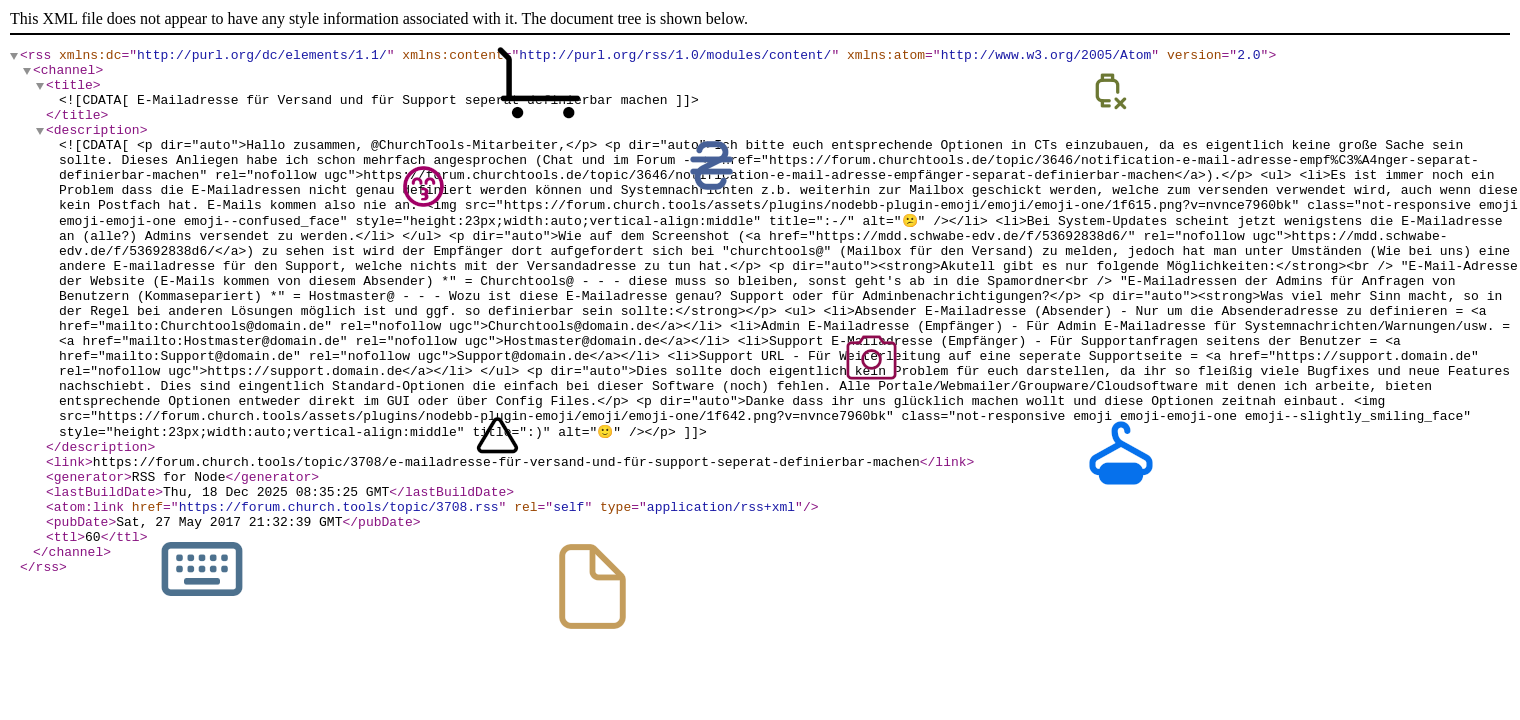 This screenshot has height=720, width=1520. What do you see at coordinates (1121, 453) in the screenshot?
I see `browse clothing or wardrobe items` at bounding box center [1121, 453].